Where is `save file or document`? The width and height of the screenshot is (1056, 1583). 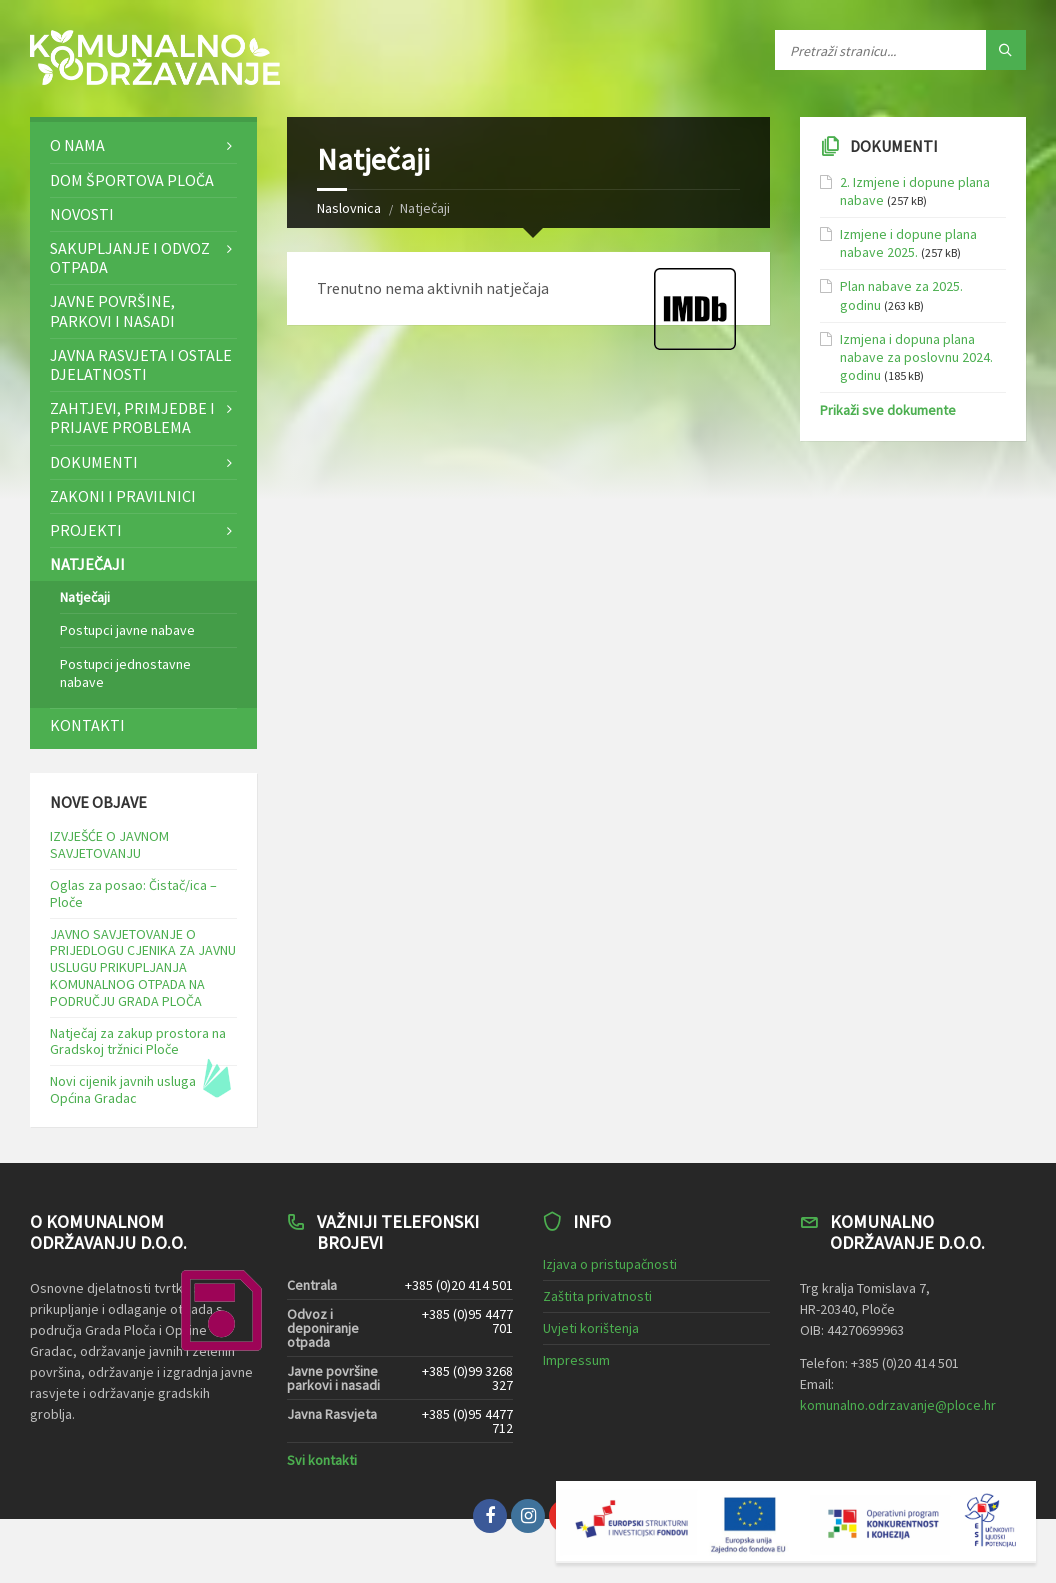
save file or document is located at coordinates (221, 1310).